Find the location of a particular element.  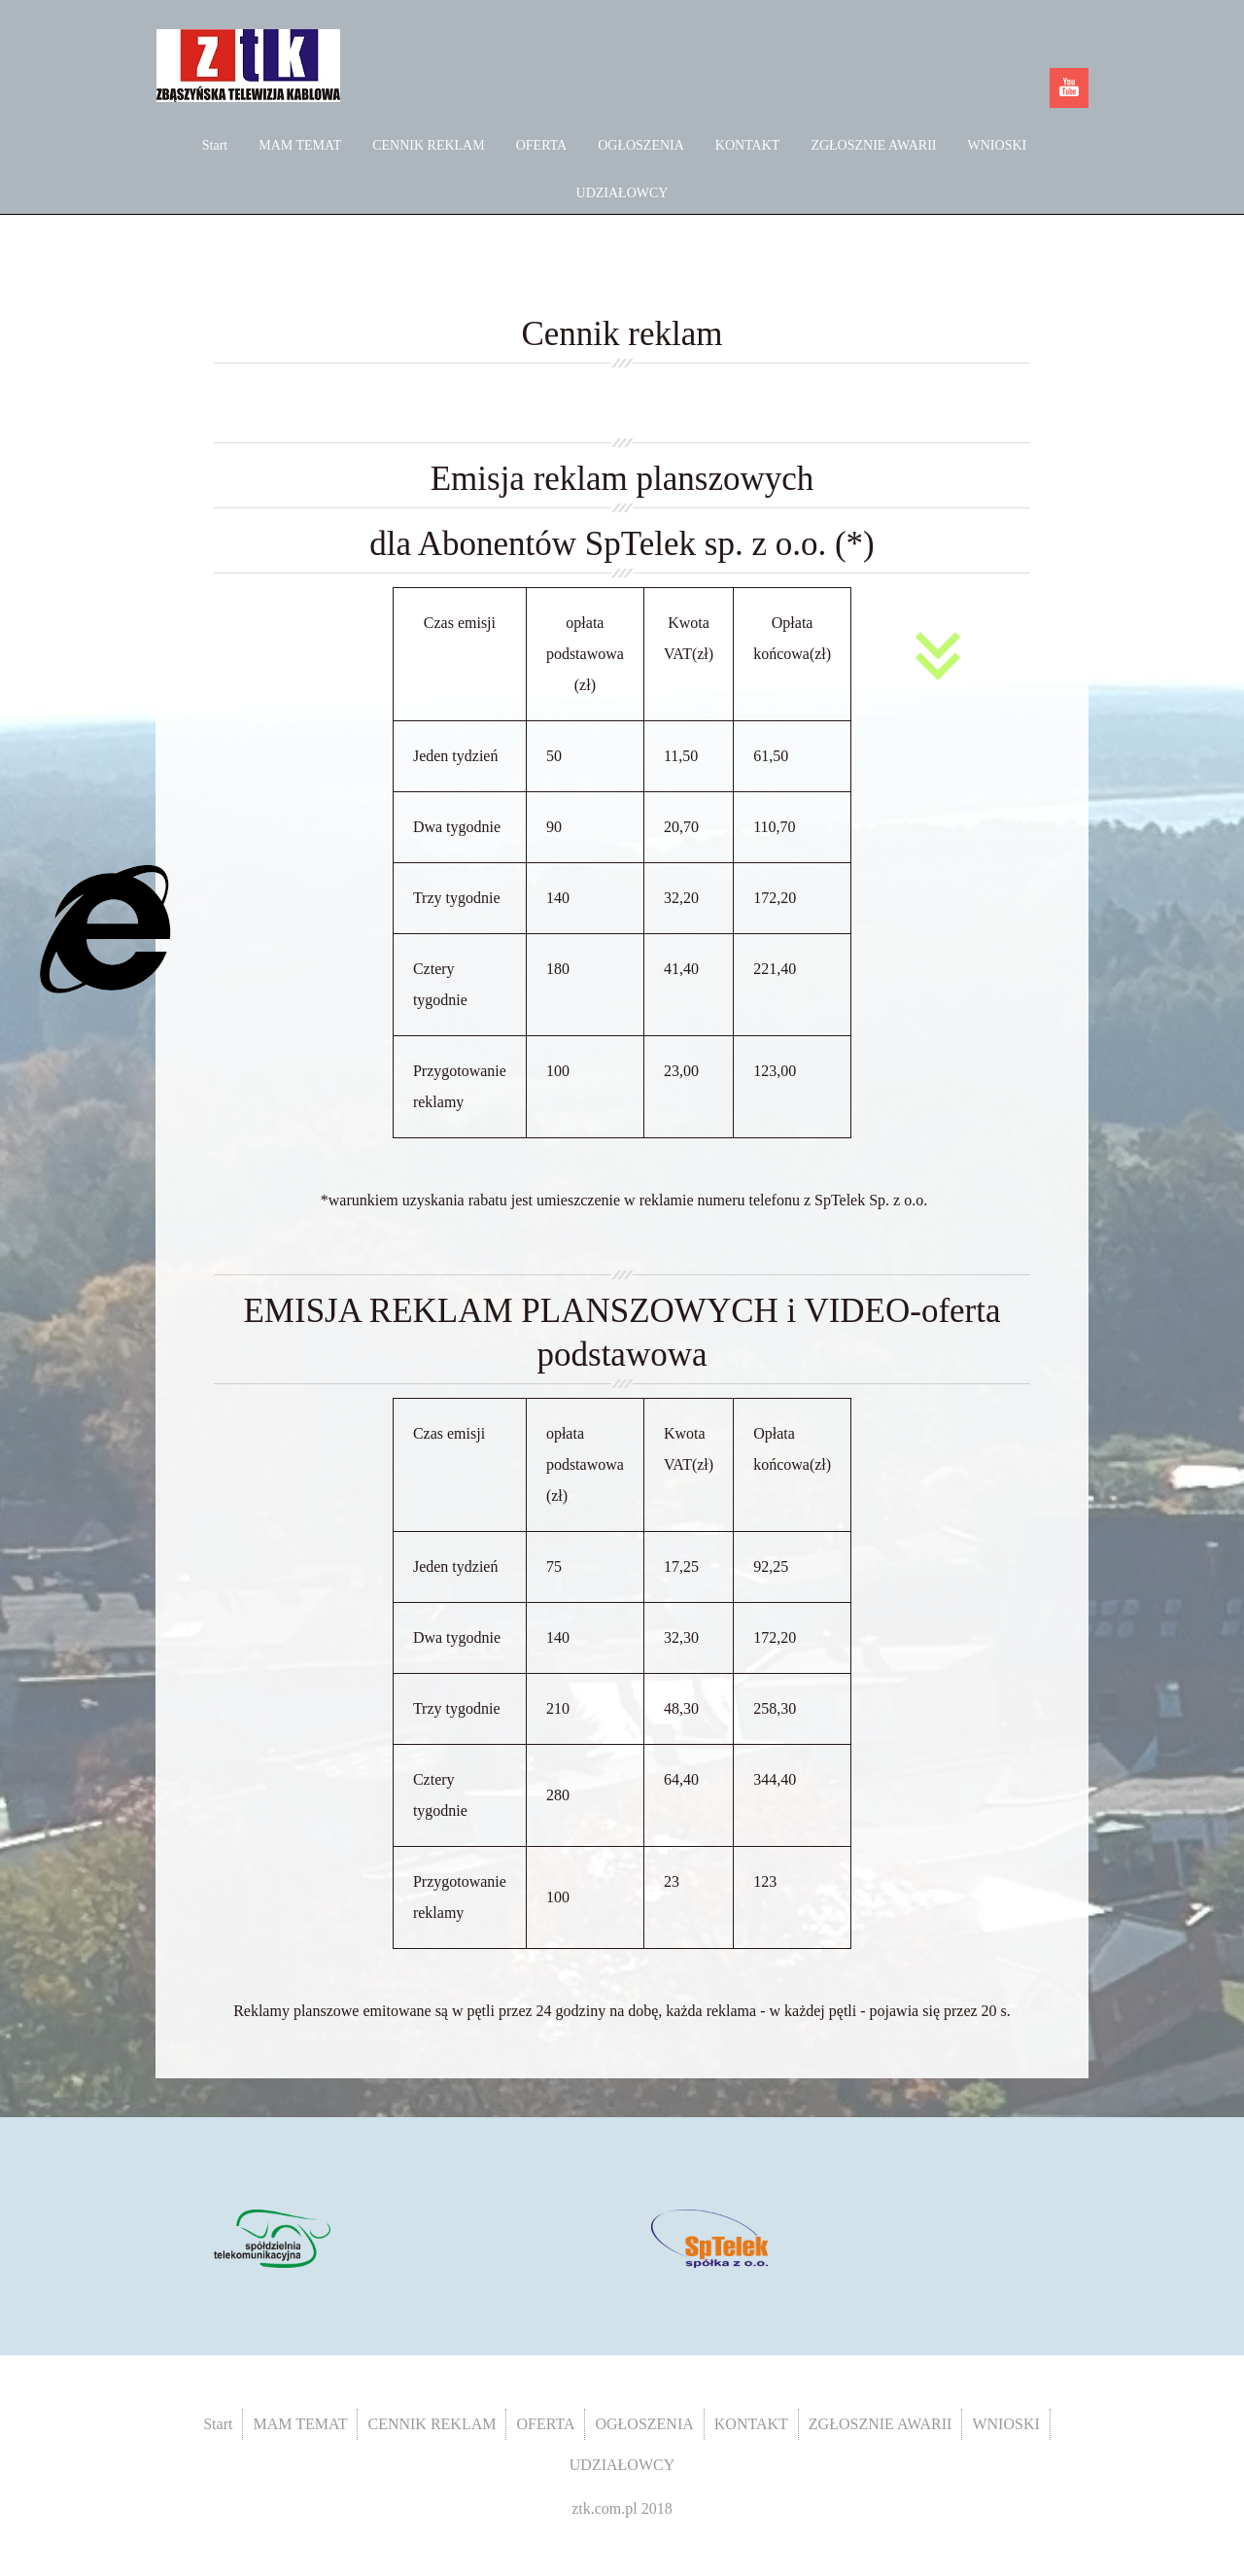

scroll down to see more content is located at coordinates (938, 654).